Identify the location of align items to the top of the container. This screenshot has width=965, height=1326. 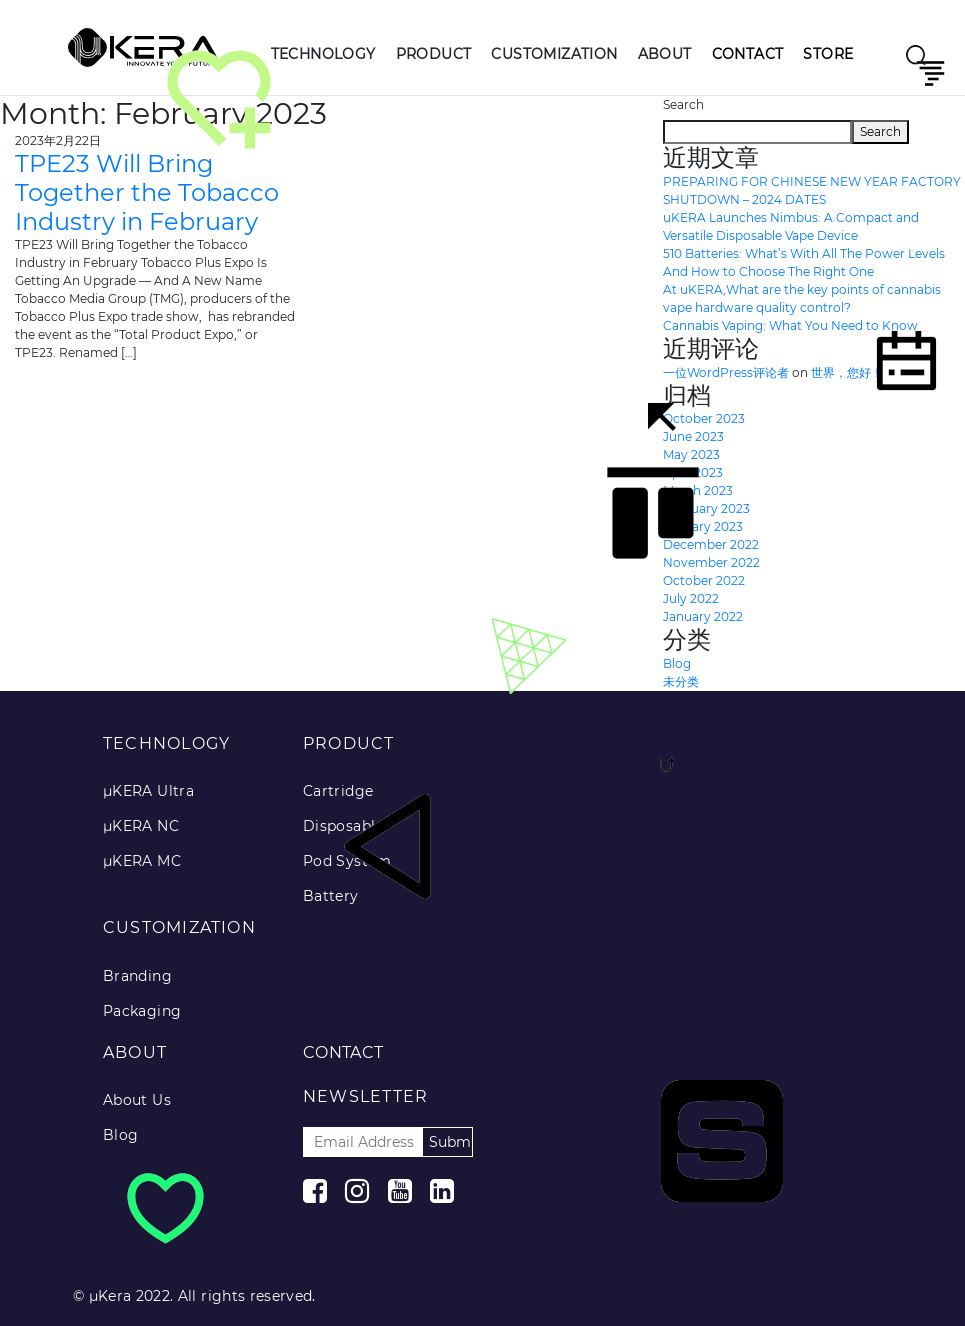
(653, 513).